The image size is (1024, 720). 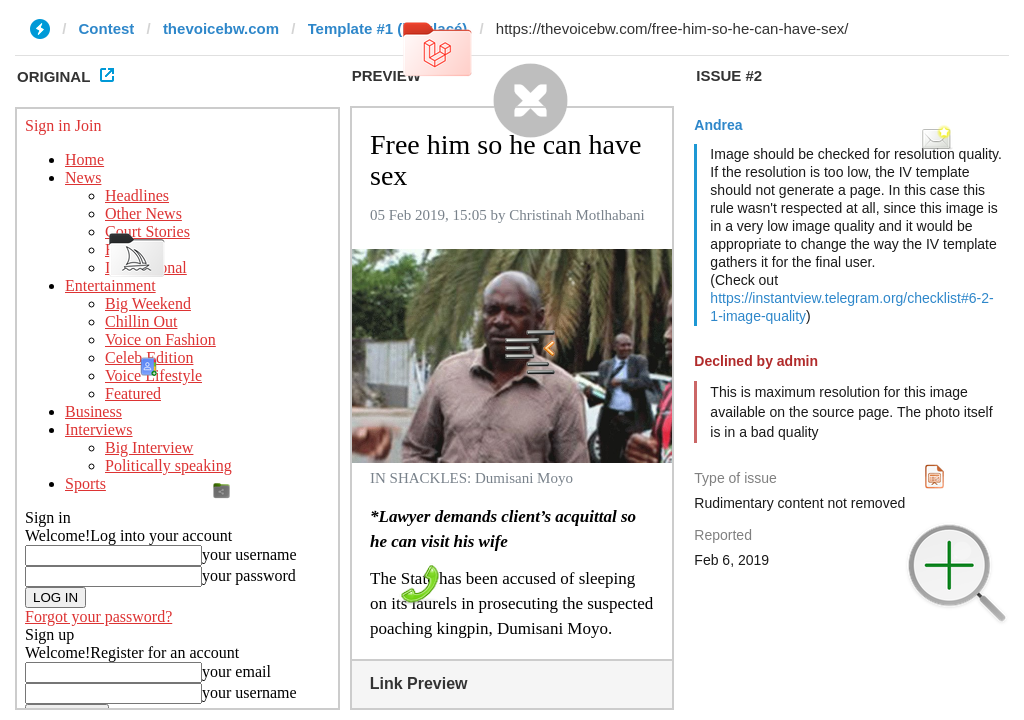 What do you see at coordinates (530, 100) in the screenshot?
I see `delete selected item` at bounding box center [530, 100].